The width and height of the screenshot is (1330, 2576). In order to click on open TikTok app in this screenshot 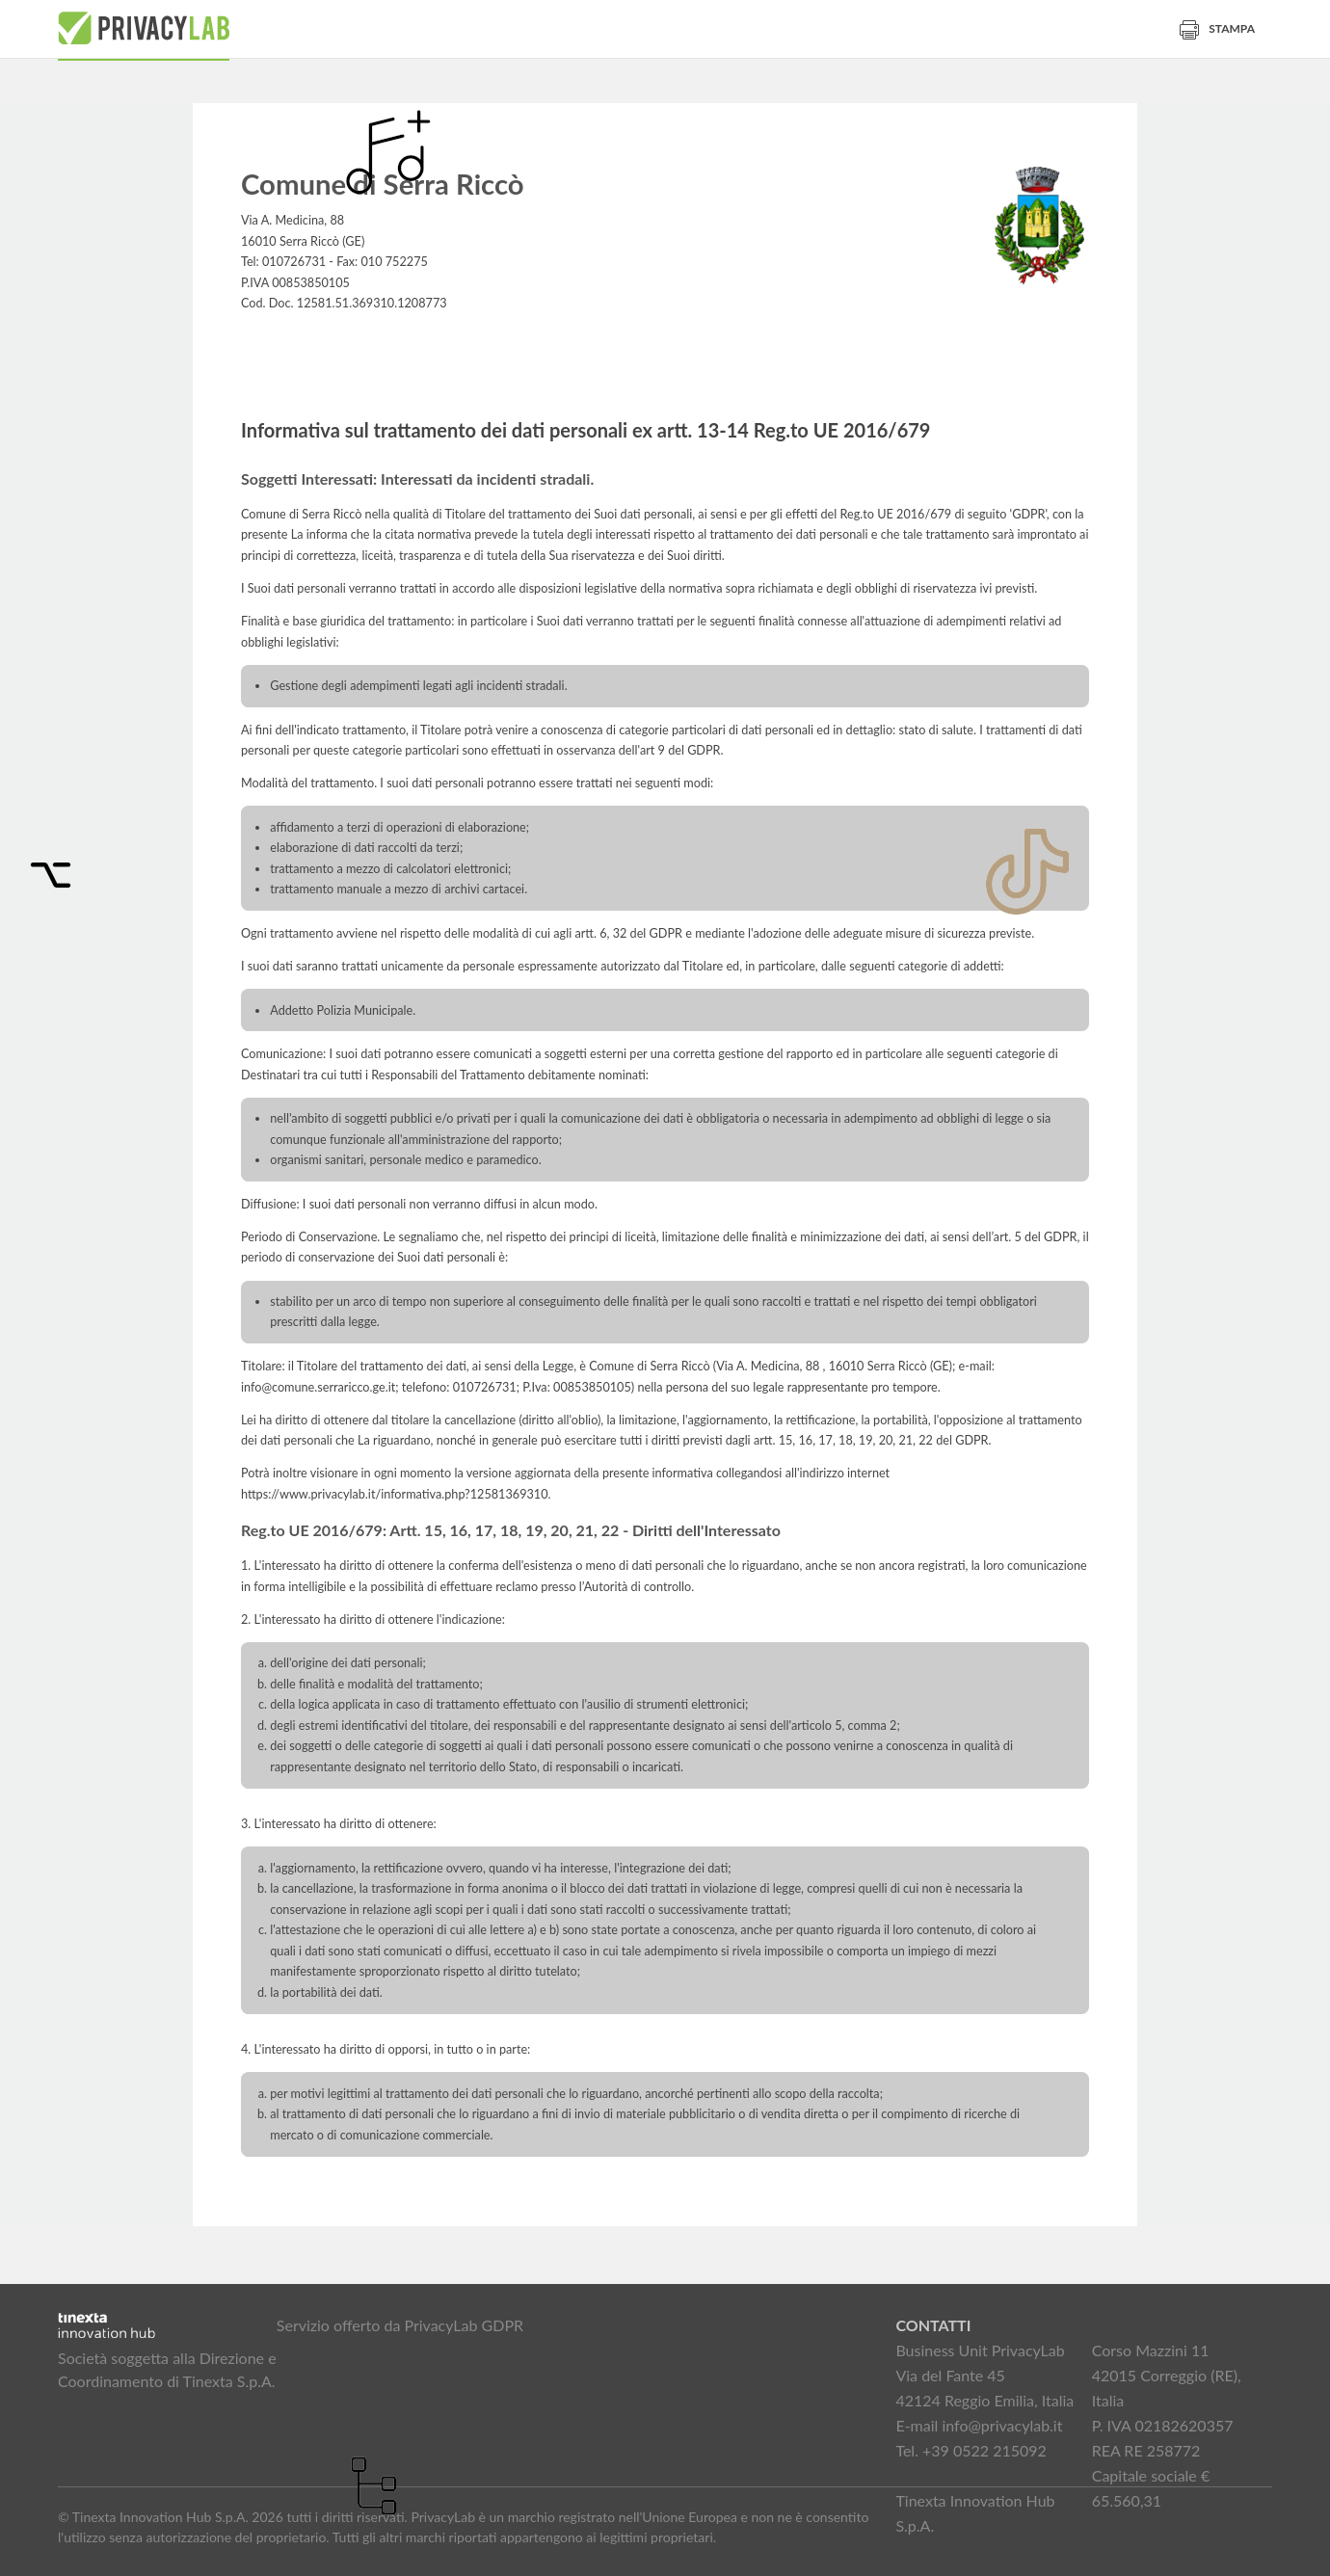, I will do `click(1027, 873)`.